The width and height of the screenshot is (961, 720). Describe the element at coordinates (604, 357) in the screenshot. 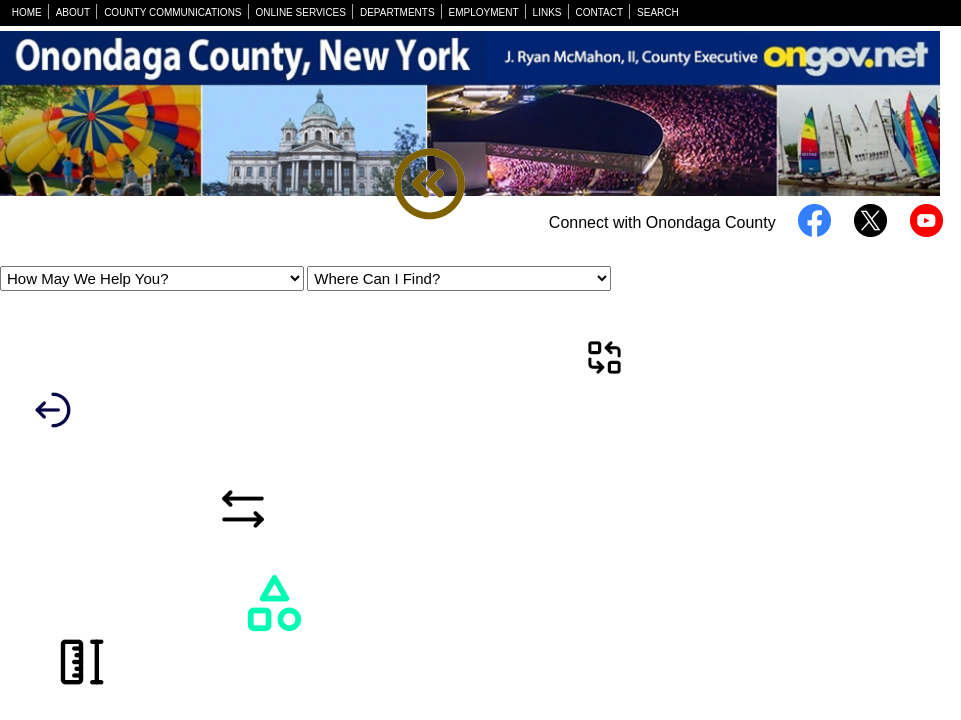

I see `swap or exchange two items` at that location.